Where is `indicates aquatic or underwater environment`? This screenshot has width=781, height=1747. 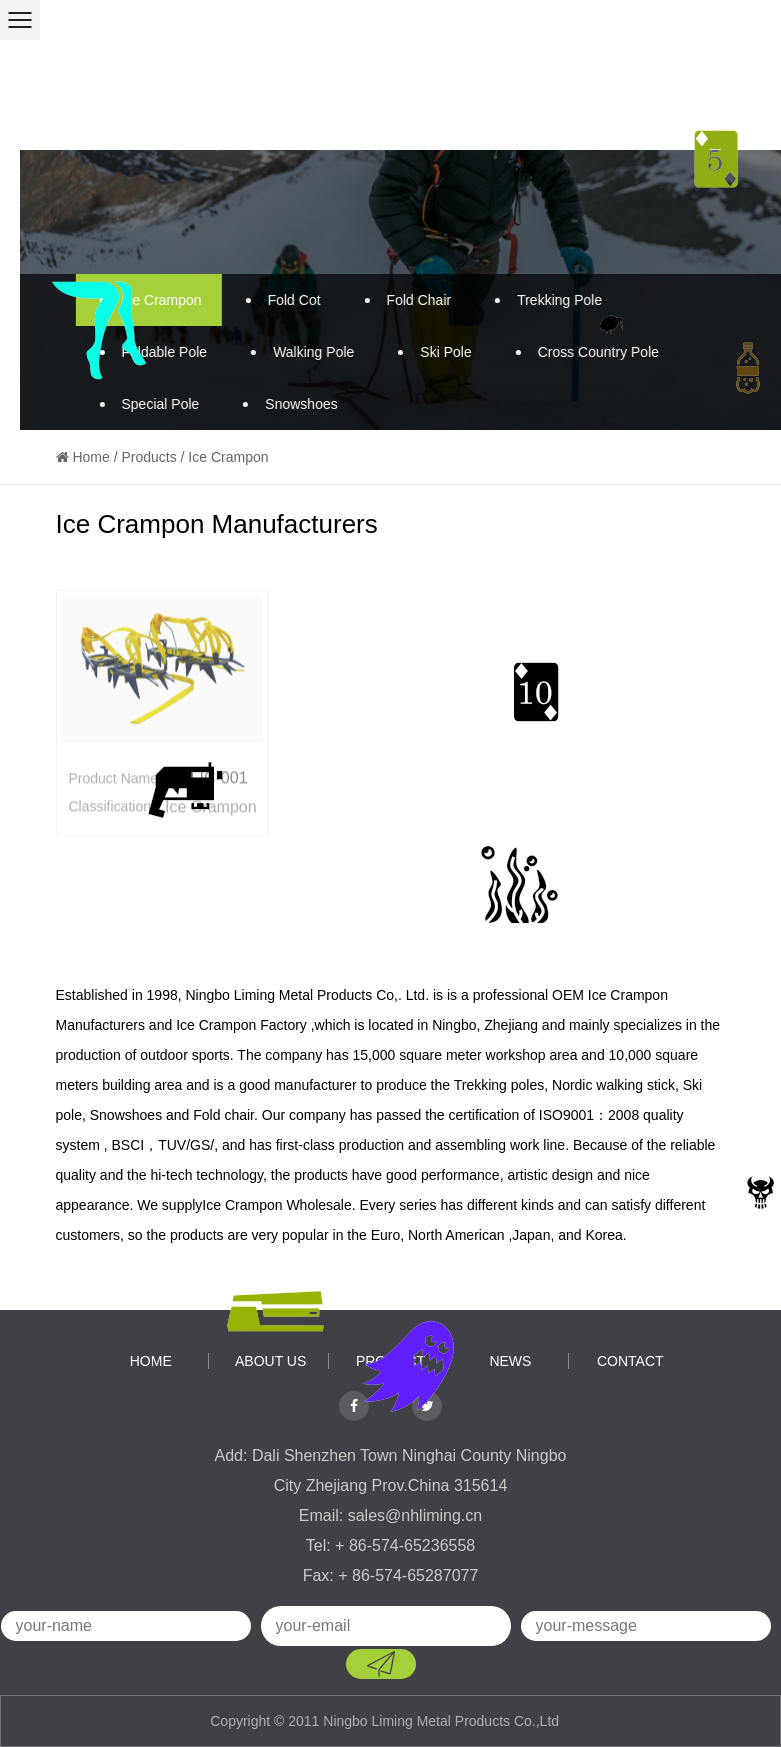
indicates aquatic or underwater environment is located at coordinates (519, 884).